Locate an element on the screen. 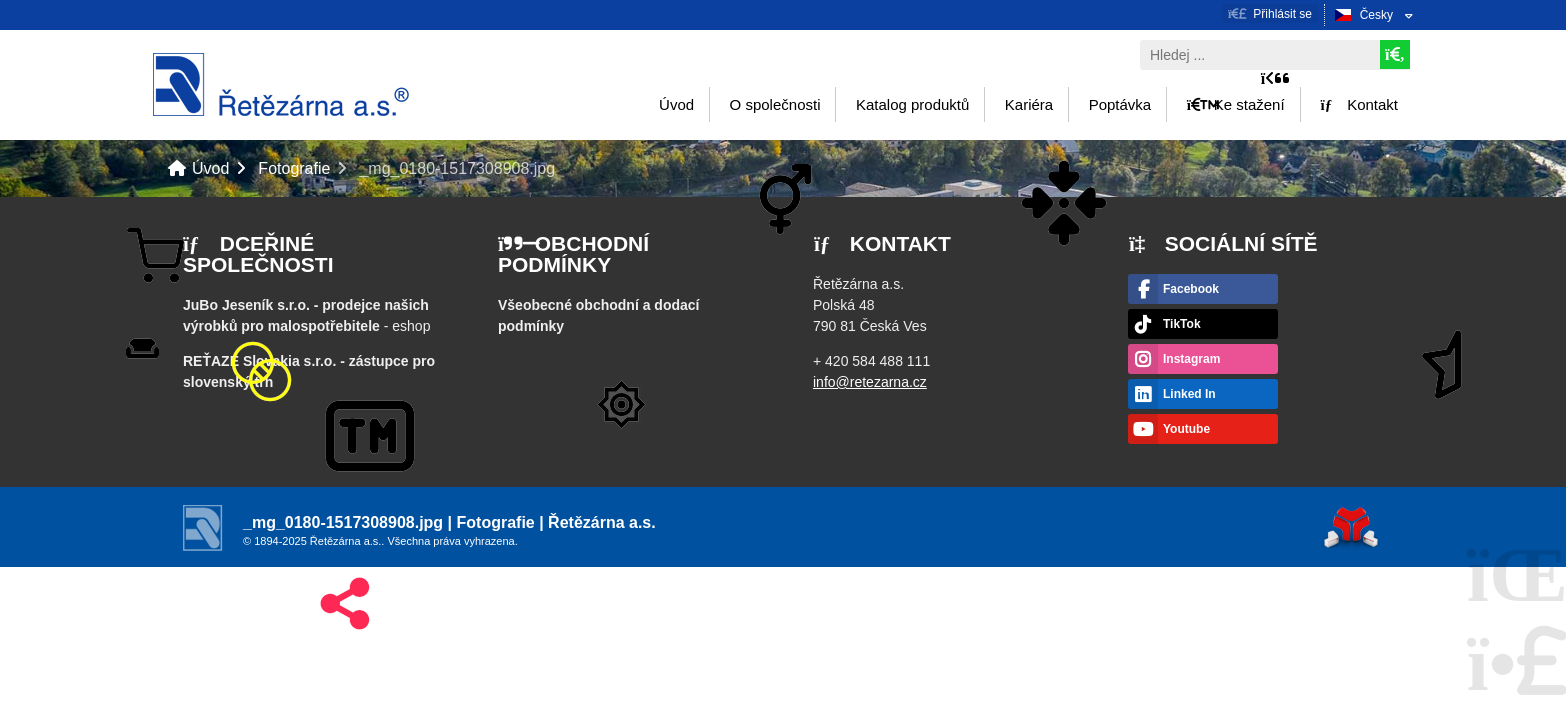 The width and height of the screenshot is (1566, 720). view your shopping cart is located at coordinates (155, 256).